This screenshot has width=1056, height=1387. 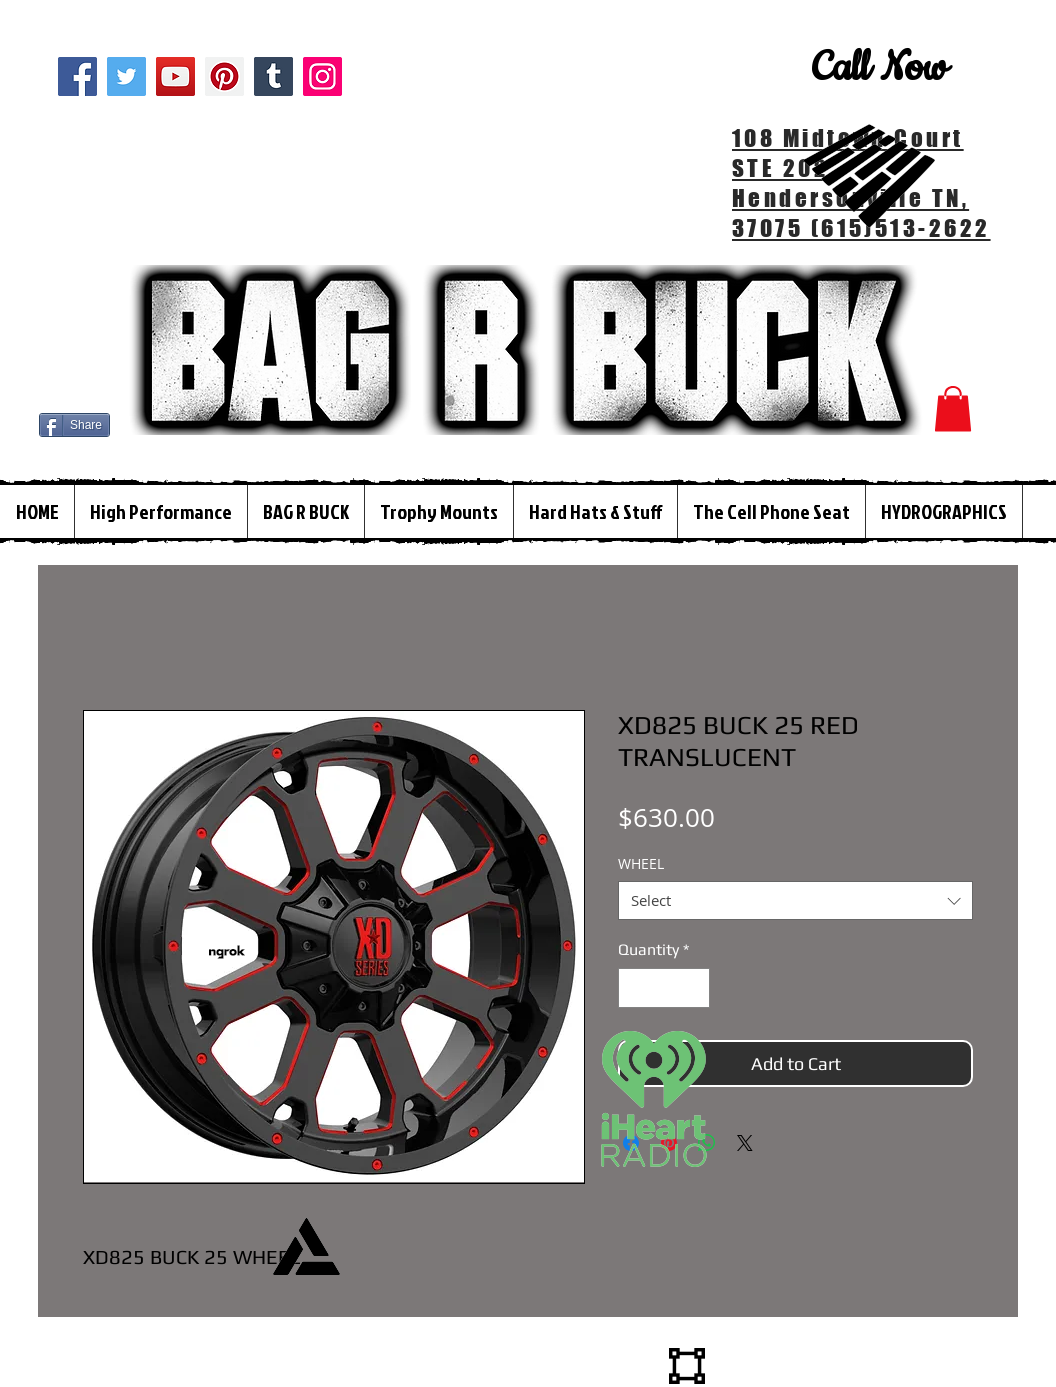 What do you see at coordinates (306, 1246) in the screenshot?
I see `Alchemy blockchain development platform logo` at bounding box center [306, 1246].